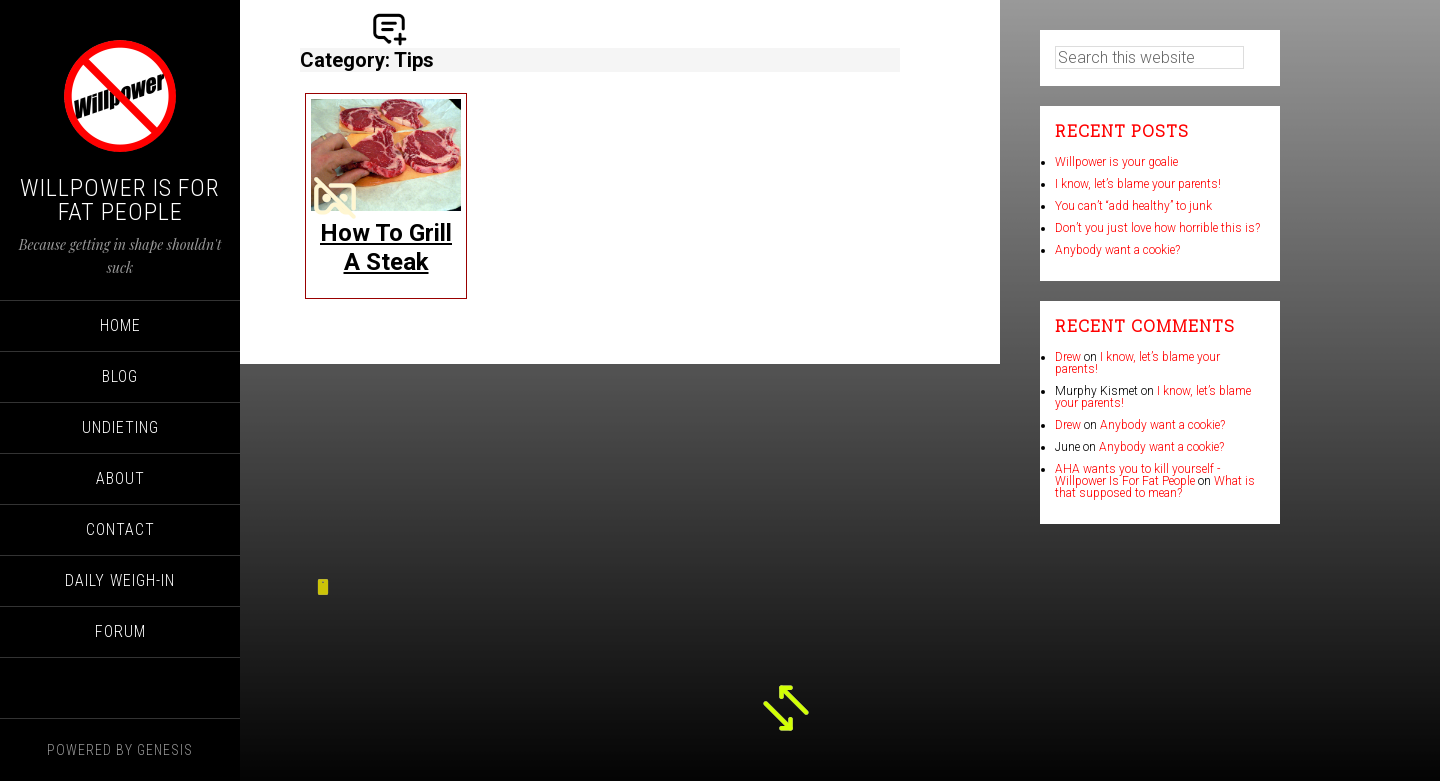 This screenshot has width=1440, height=781. What do you see at coordinates (786, 708) in the screenshot?
I see `resize element diagonally` at bounding box center [786, 708].